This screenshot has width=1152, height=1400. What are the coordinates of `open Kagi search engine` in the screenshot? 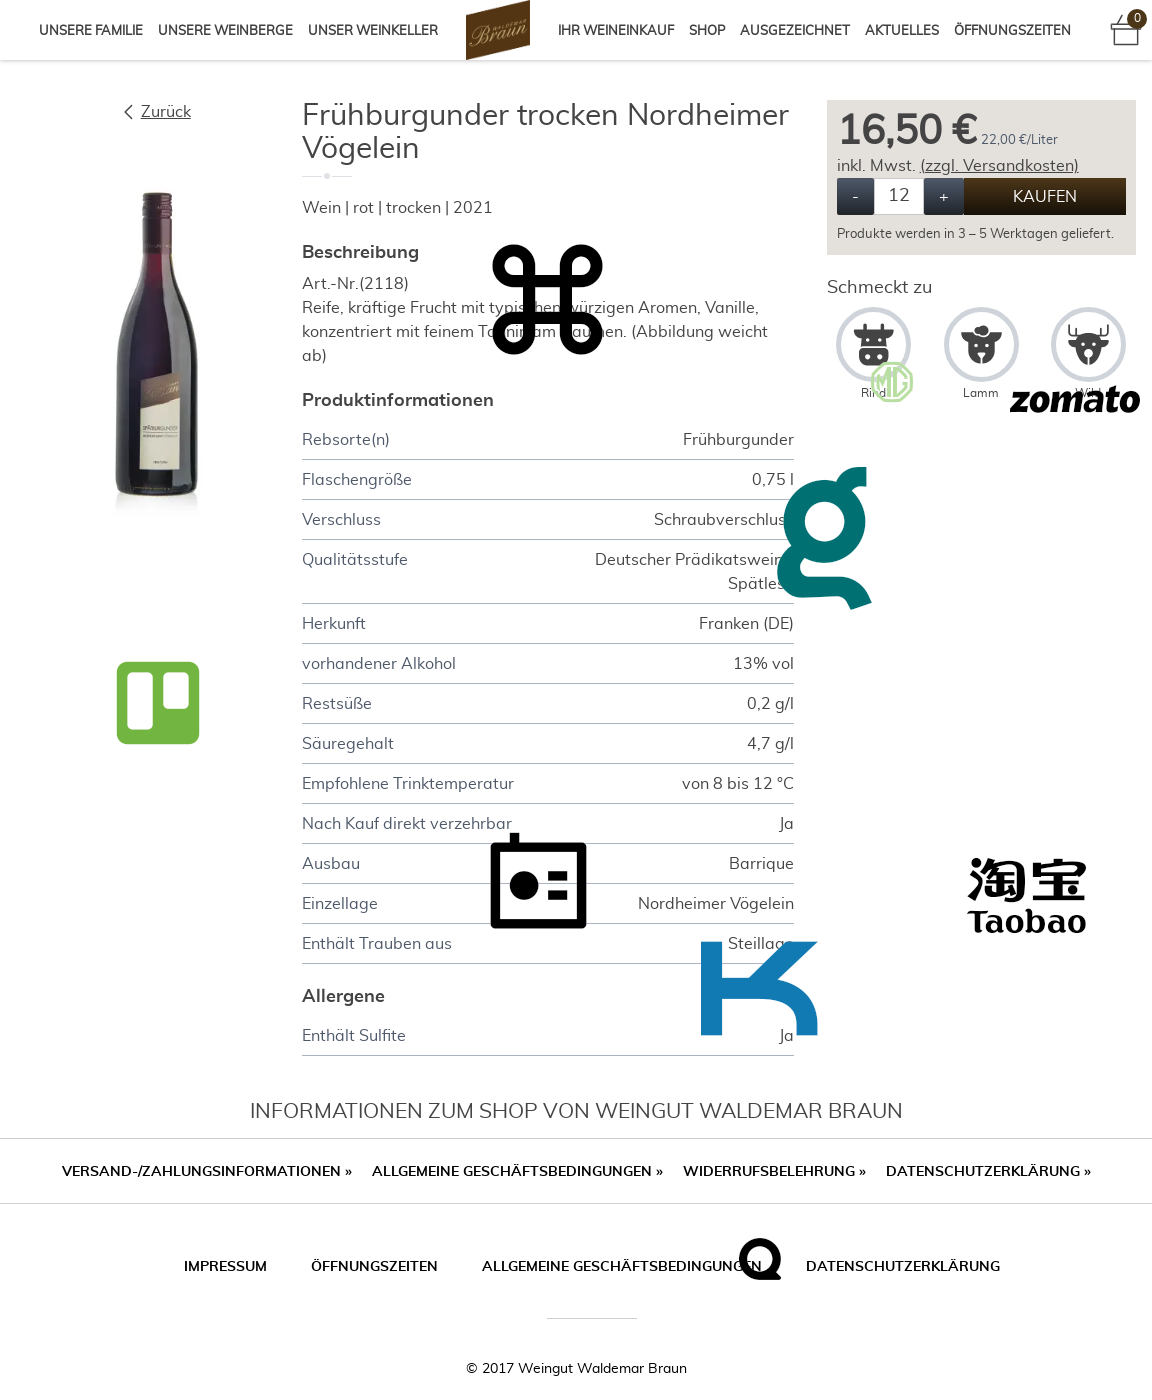 It's located at (824, 538).